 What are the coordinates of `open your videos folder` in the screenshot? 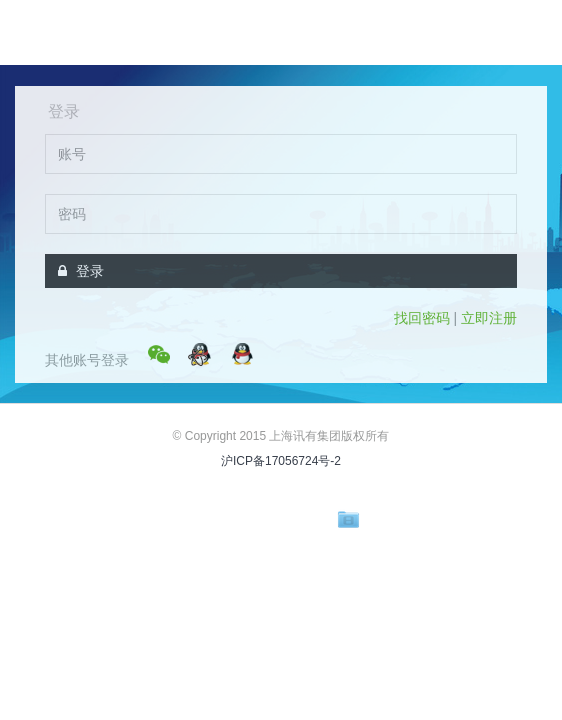 It's located at (348, 519).